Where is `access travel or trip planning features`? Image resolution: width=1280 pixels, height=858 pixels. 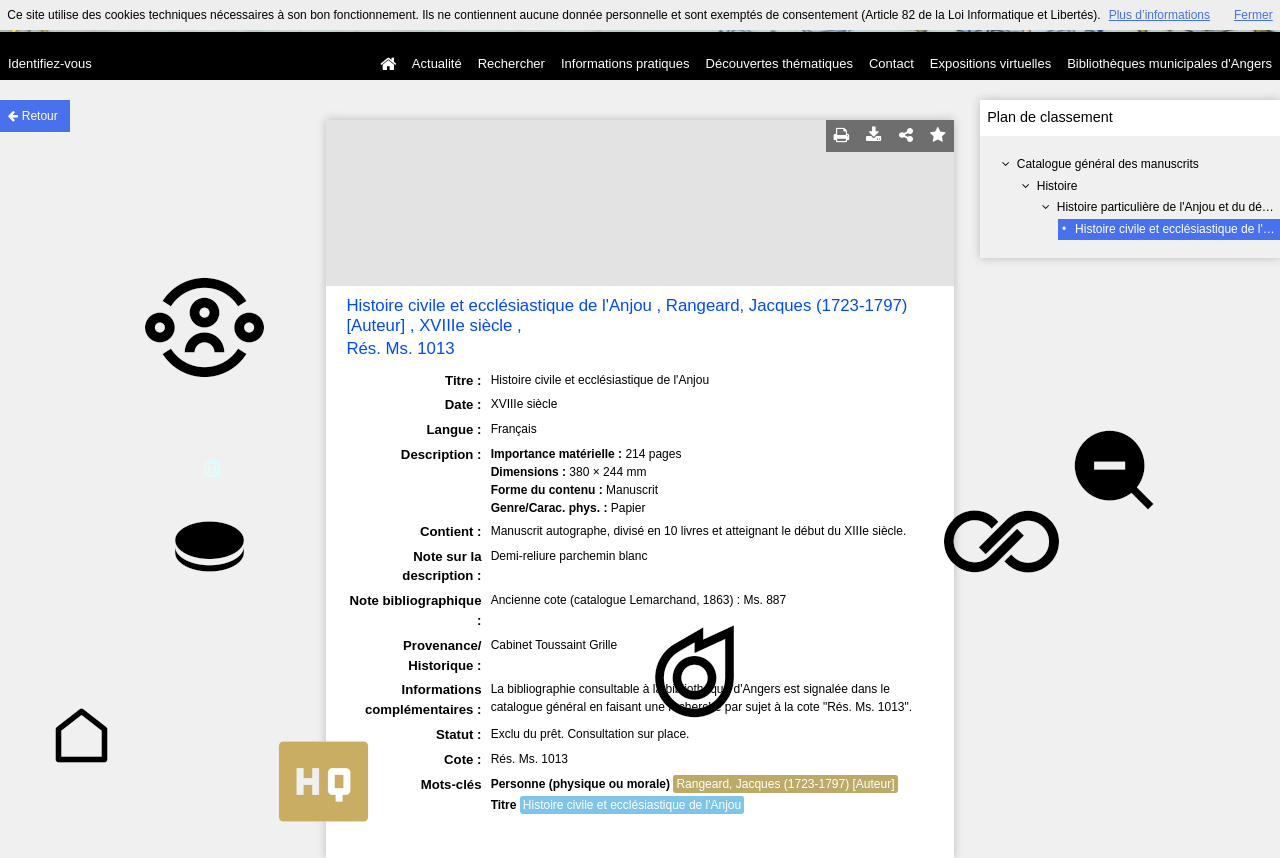
access travel or trip planning features is located at coordinates (212, 468).